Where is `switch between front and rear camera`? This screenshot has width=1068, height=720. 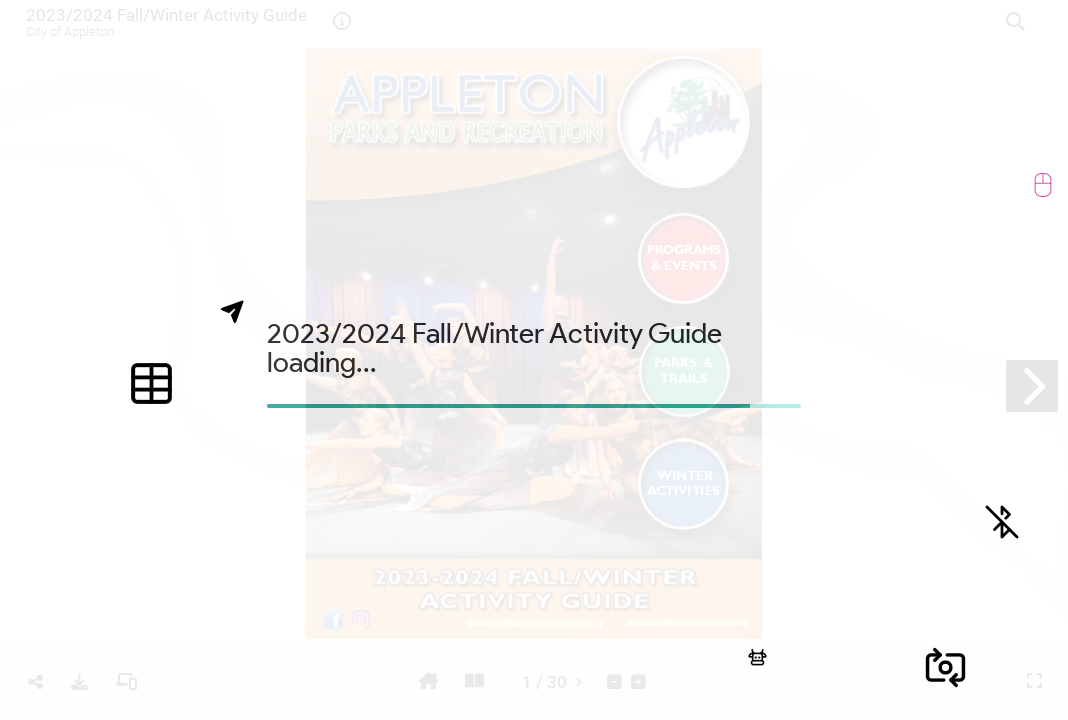 switch between front and rear camera is located at coordinates (945, 667).